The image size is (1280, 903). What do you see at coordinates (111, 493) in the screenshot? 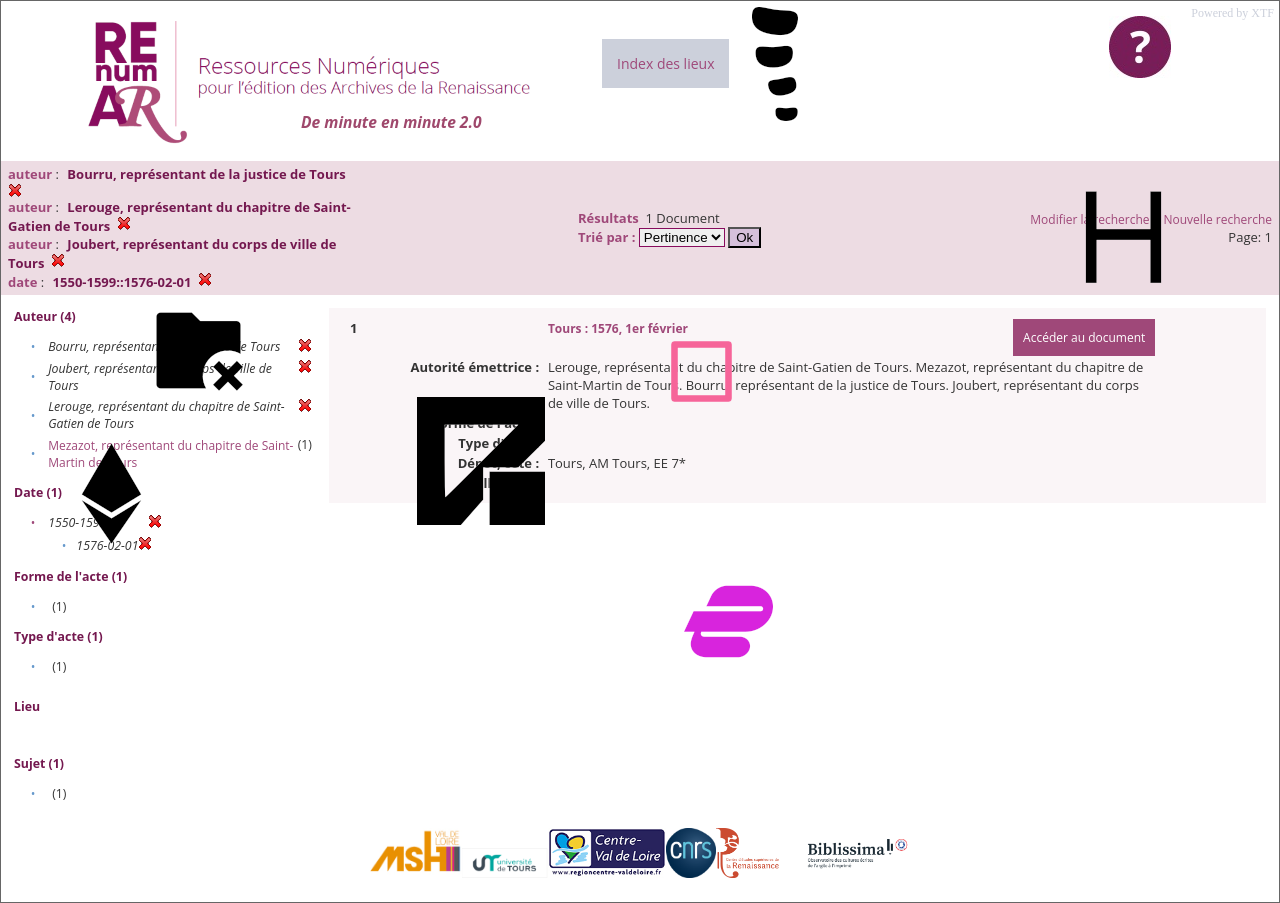
I see `ethereum cryptocurrency logo` at bounding box center [111, 493].